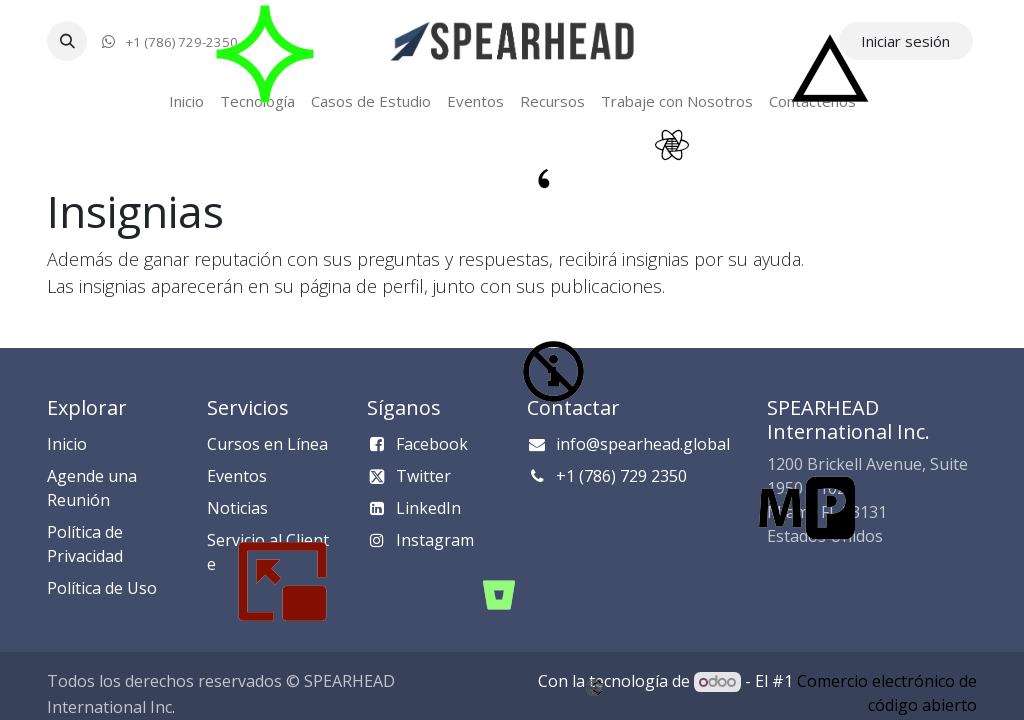 Image resolution: width=1024 pixels, height=720 pixels. Describe the element at coordinates (544, 179) in the screenshot. I see `insert a block quote or citation` at that location.